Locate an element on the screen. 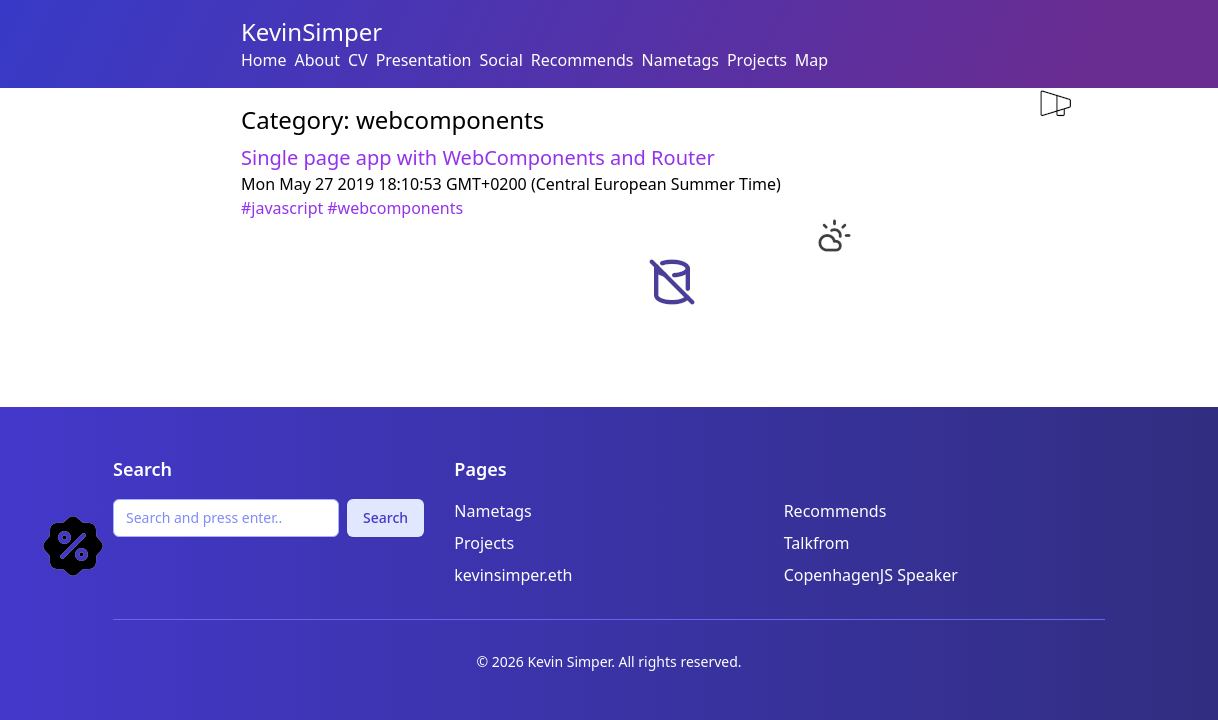 The height and width of the screenshot is (720, 1218). make an announcement is located at coordinates (1054, 104).